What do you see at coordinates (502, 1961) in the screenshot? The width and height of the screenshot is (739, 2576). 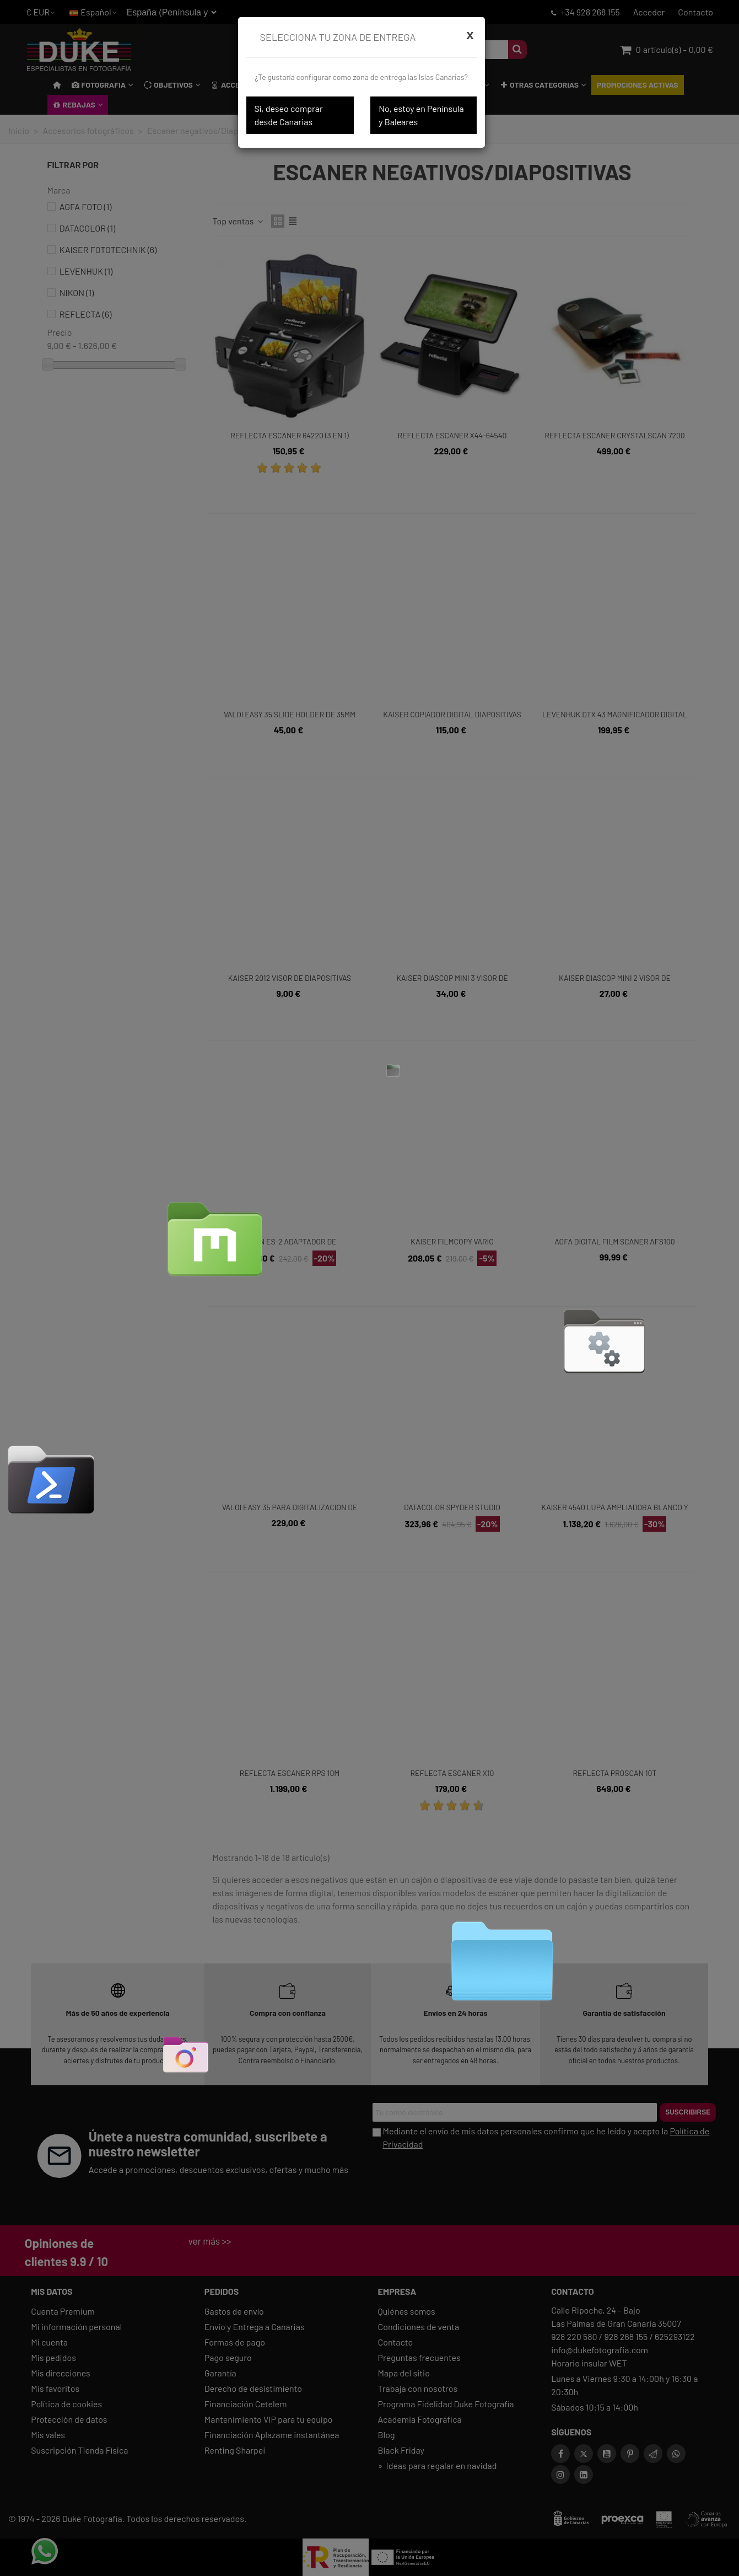 I see `open folder to view contents` at bounding box center [502, 1961].